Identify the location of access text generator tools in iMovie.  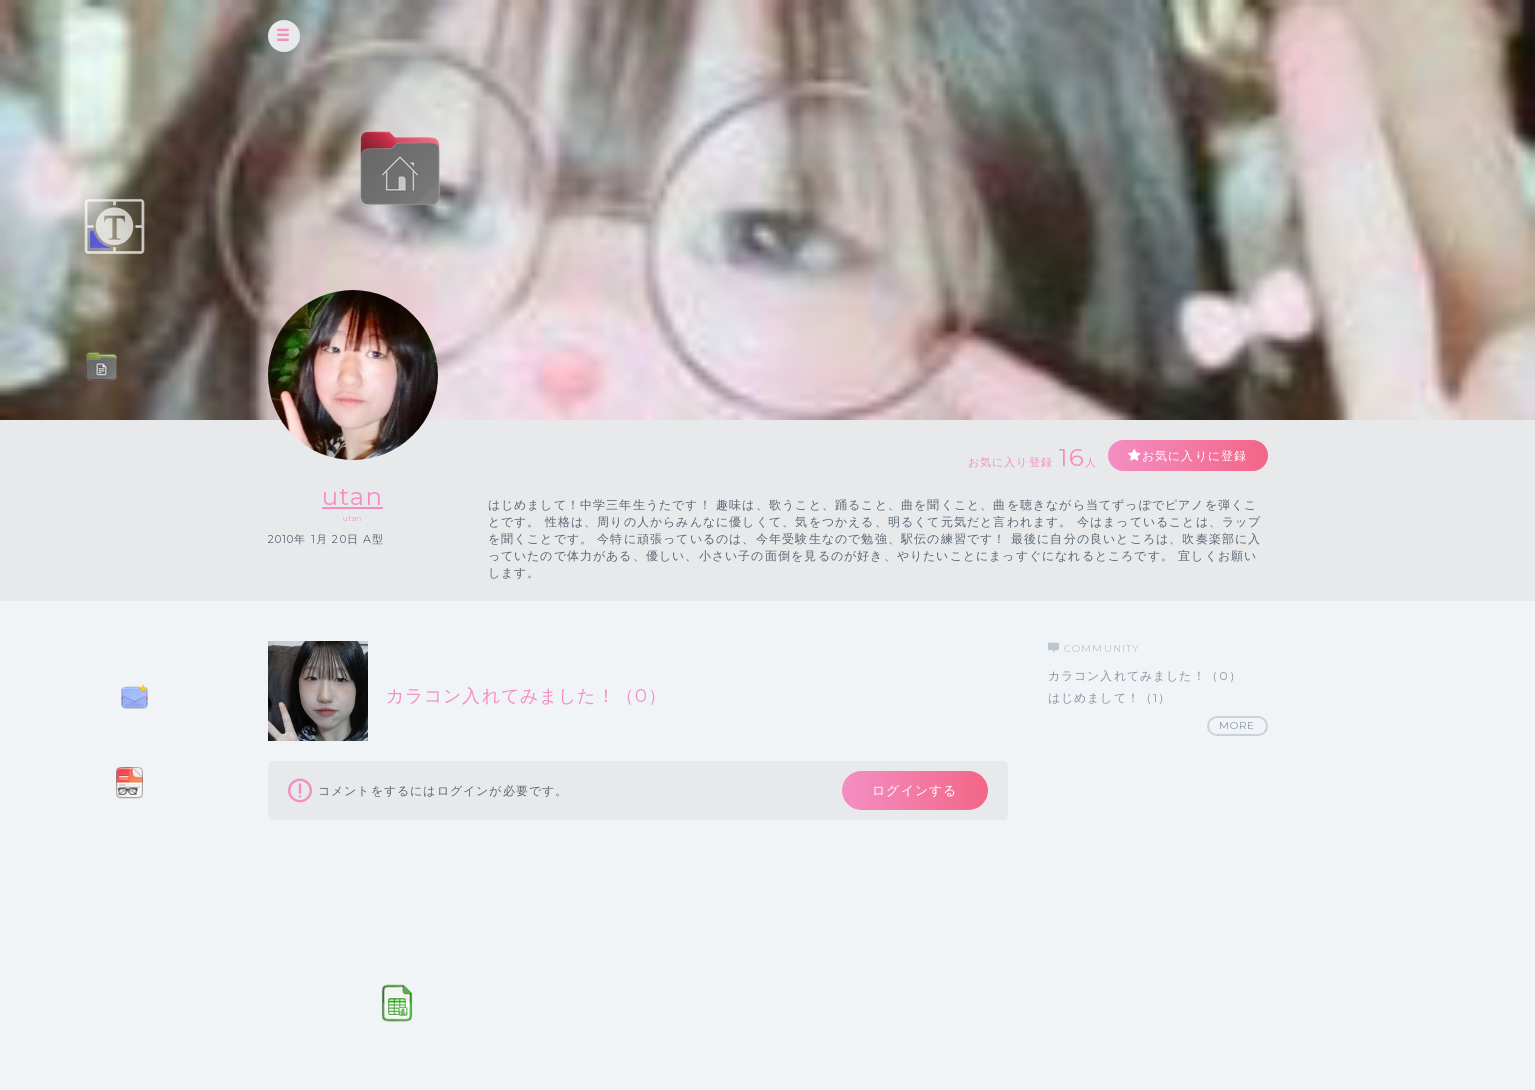
(114, 226).